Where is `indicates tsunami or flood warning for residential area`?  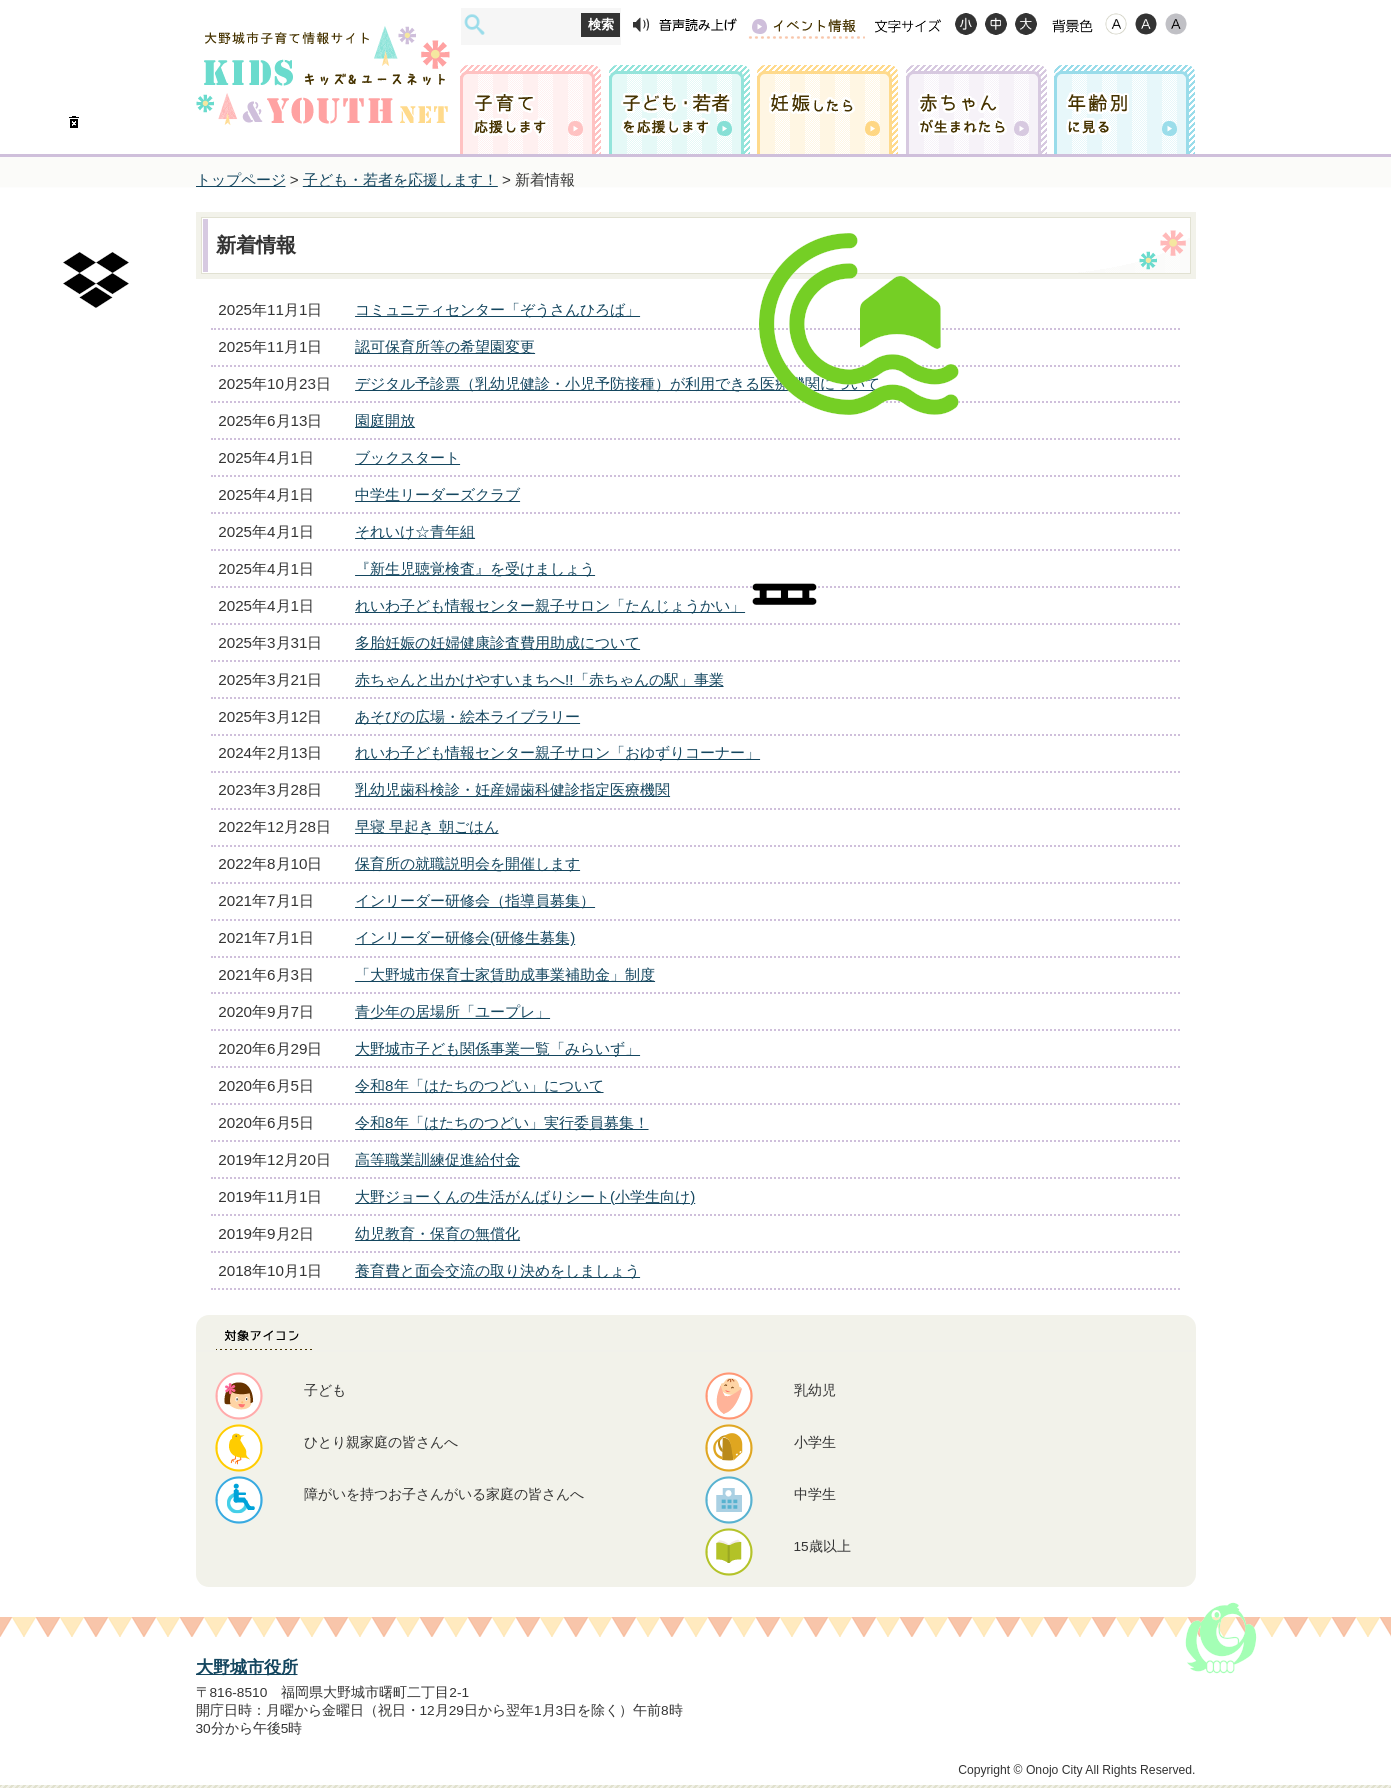
indicates tsunami or flood warning for residential area is located at coordinates (860, 324).